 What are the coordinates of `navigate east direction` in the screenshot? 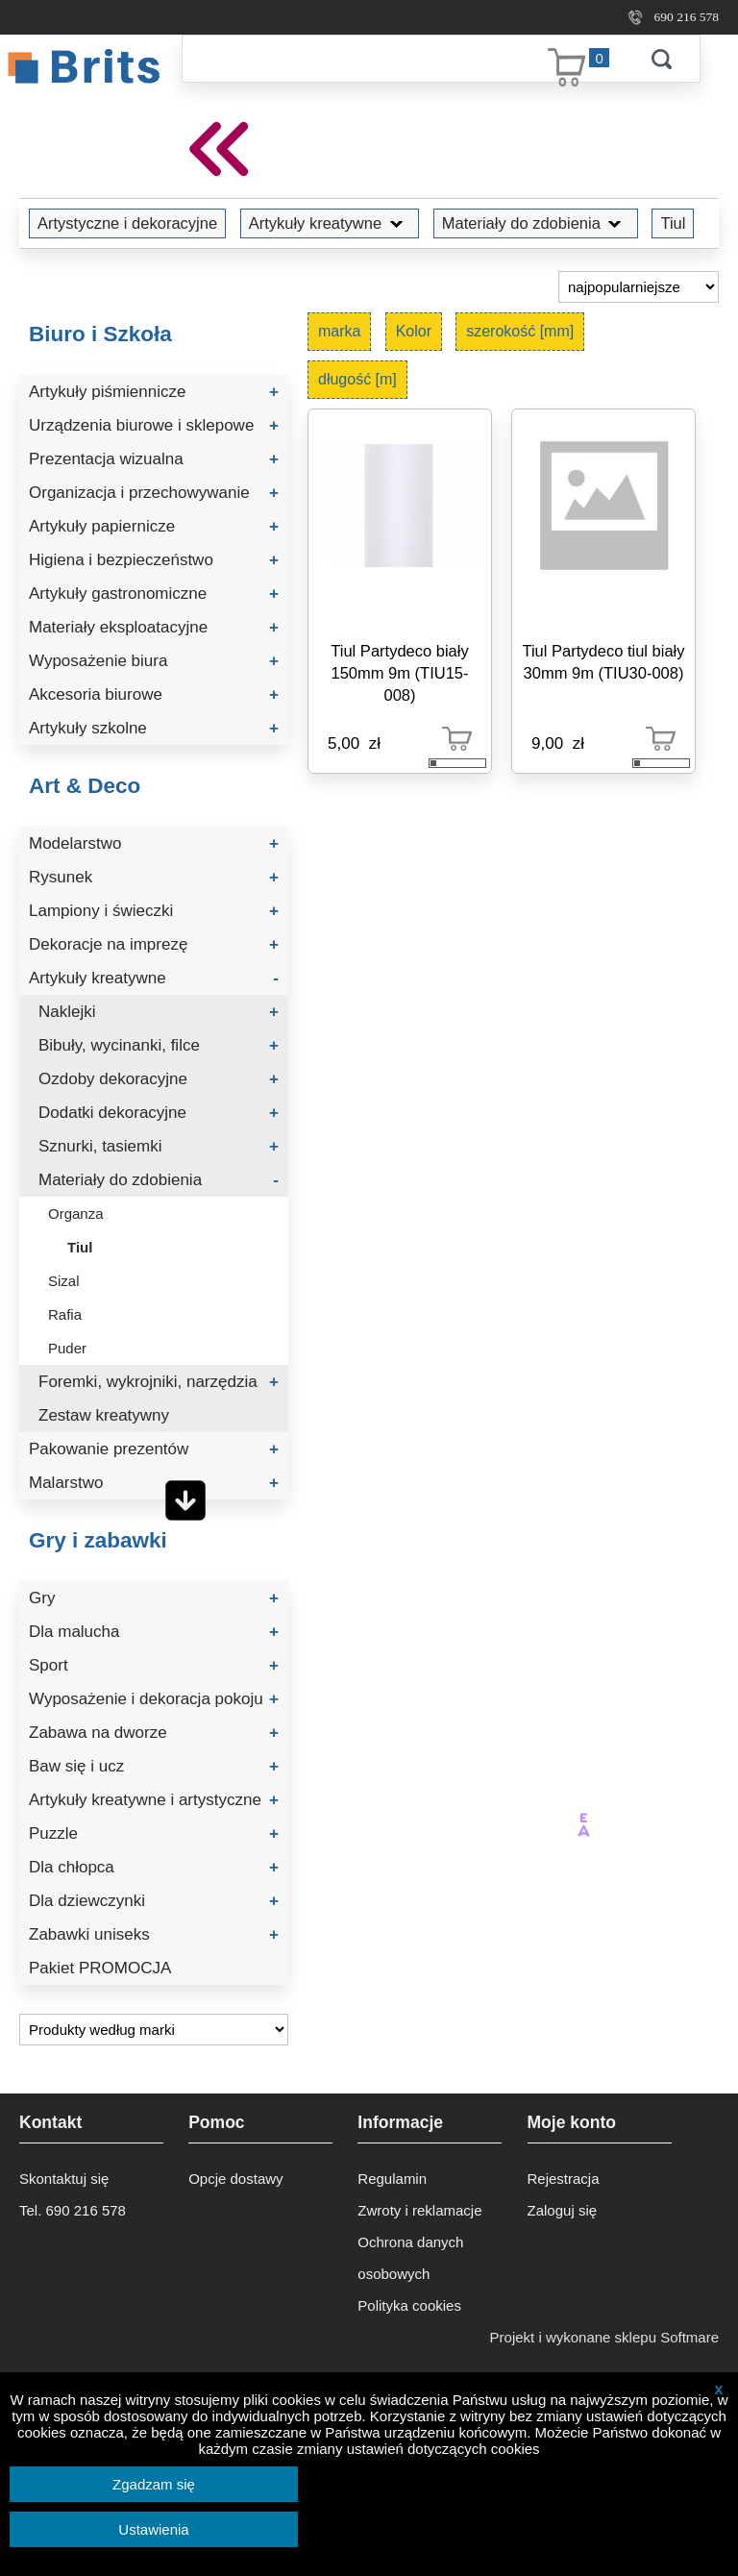 It's located at (583, 1824).